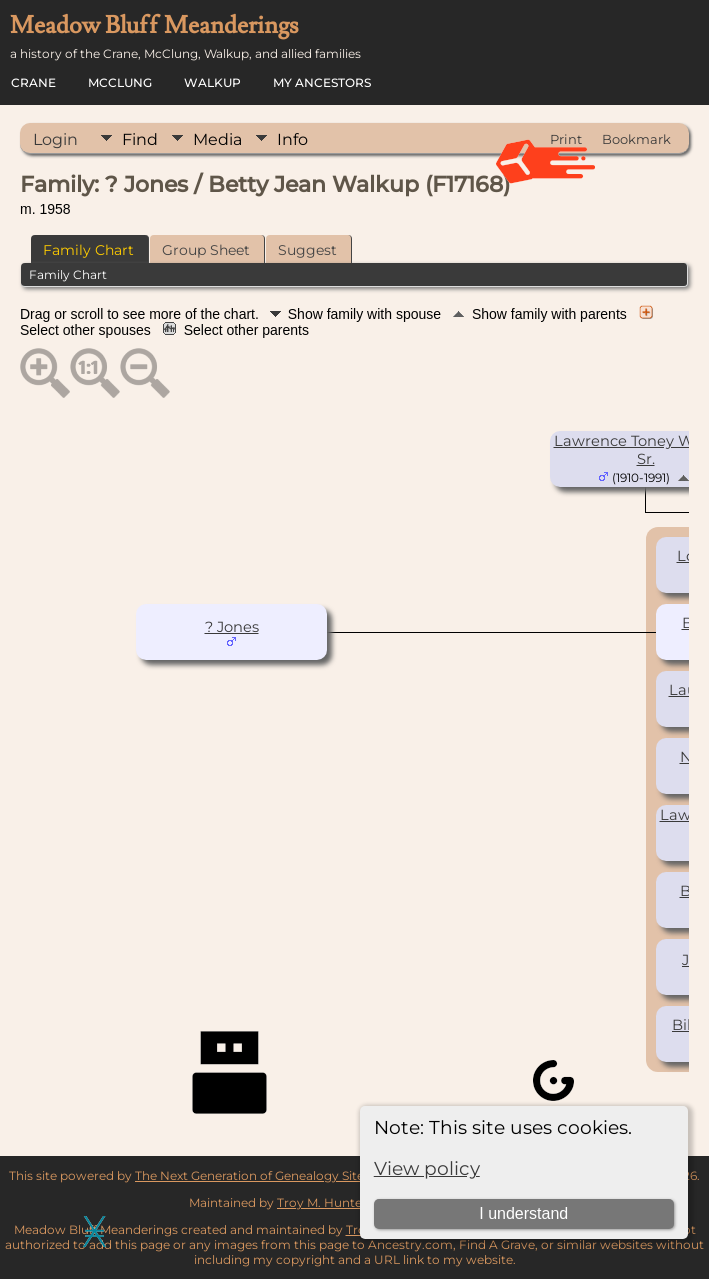 The image size is (709, 1279). Describe the element at coordinates (229, 1072) in the screenshot. I see `access USB flash drive contents` at that location.